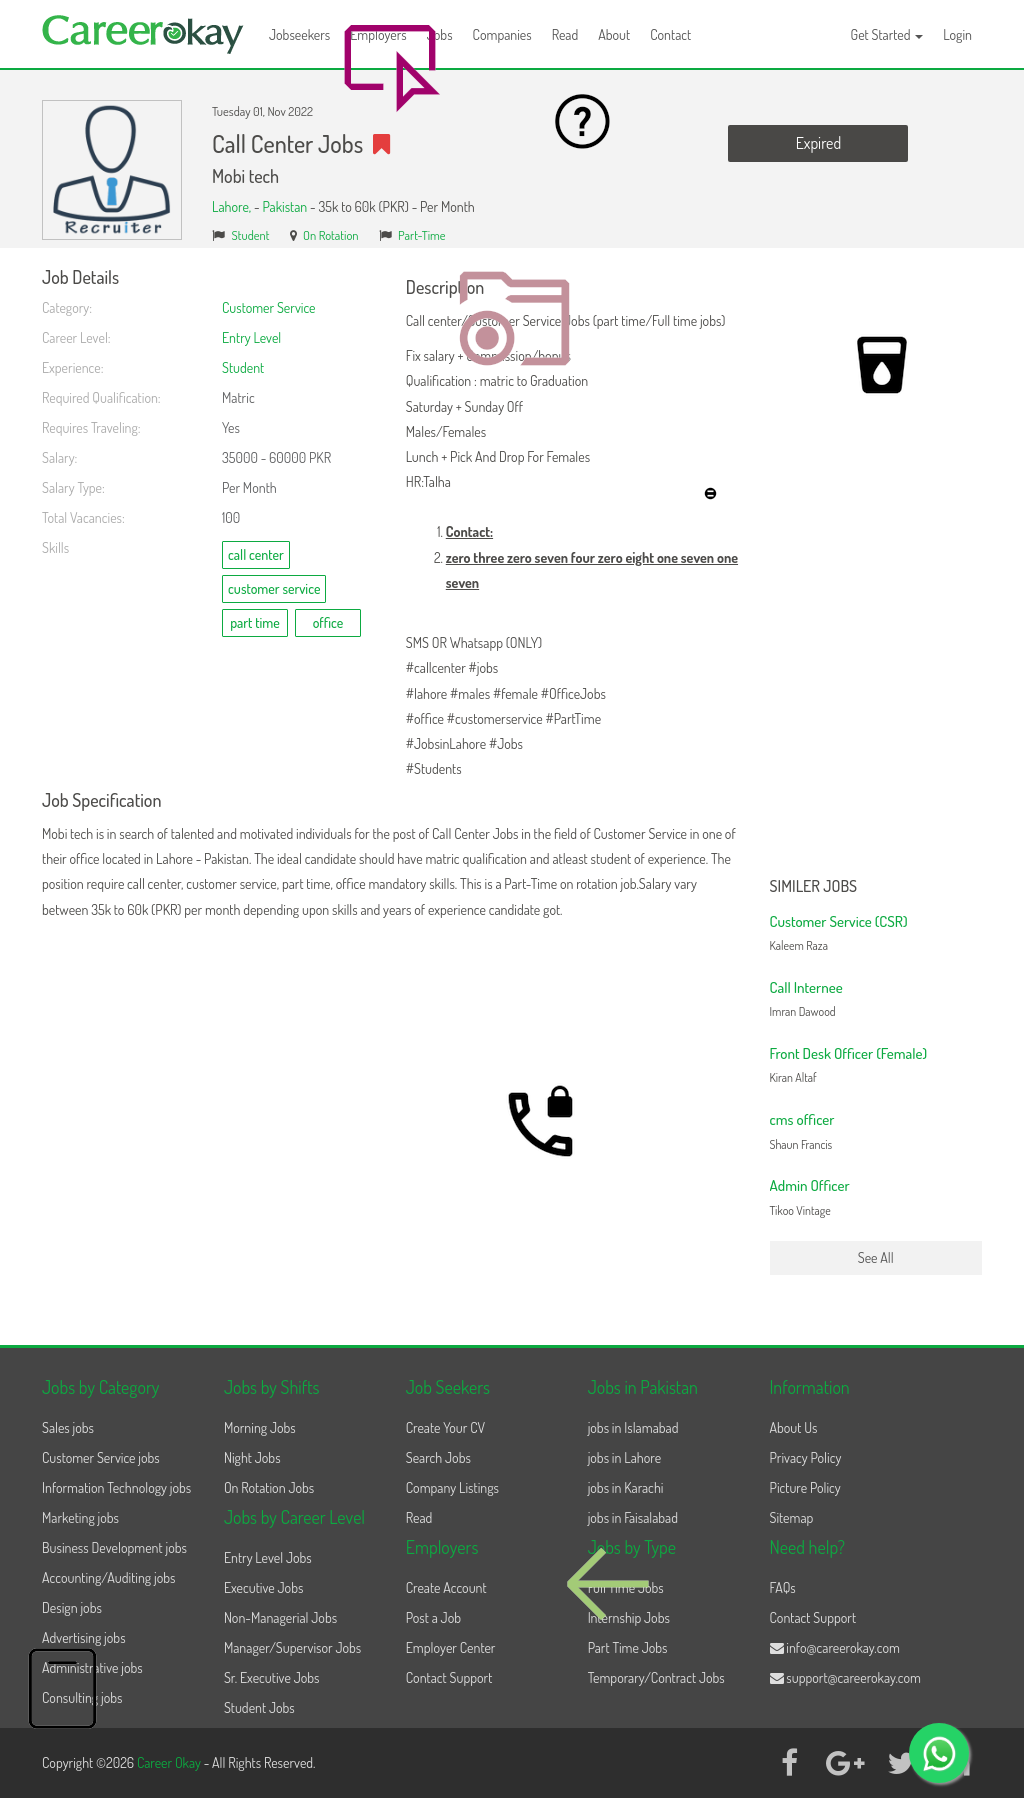  I want to click on access help or documentation, so click(584, 123).